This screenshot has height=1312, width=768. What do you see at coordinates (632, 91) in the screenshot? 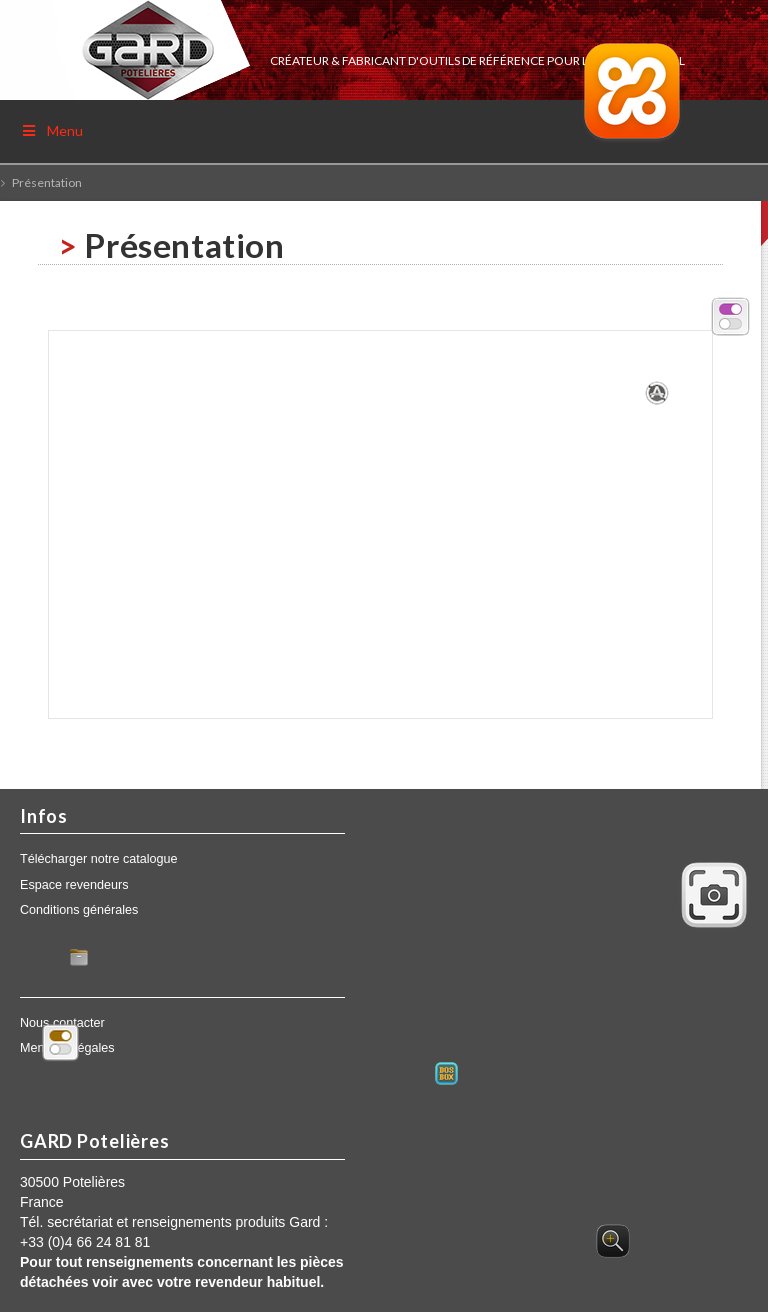
I see `launch xampp local server application` at bounding box center [632, 91].